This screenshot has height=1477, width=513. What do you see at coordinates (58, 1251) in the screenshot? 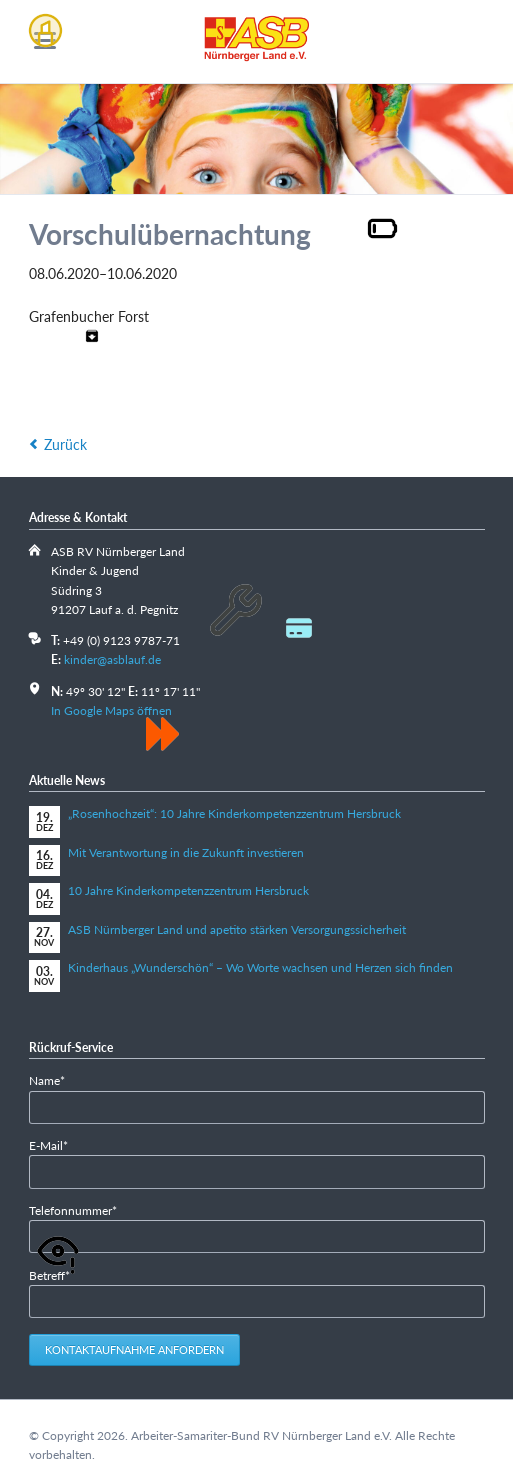
I see `view alert or warning details` at bounding box center [58, 1251].